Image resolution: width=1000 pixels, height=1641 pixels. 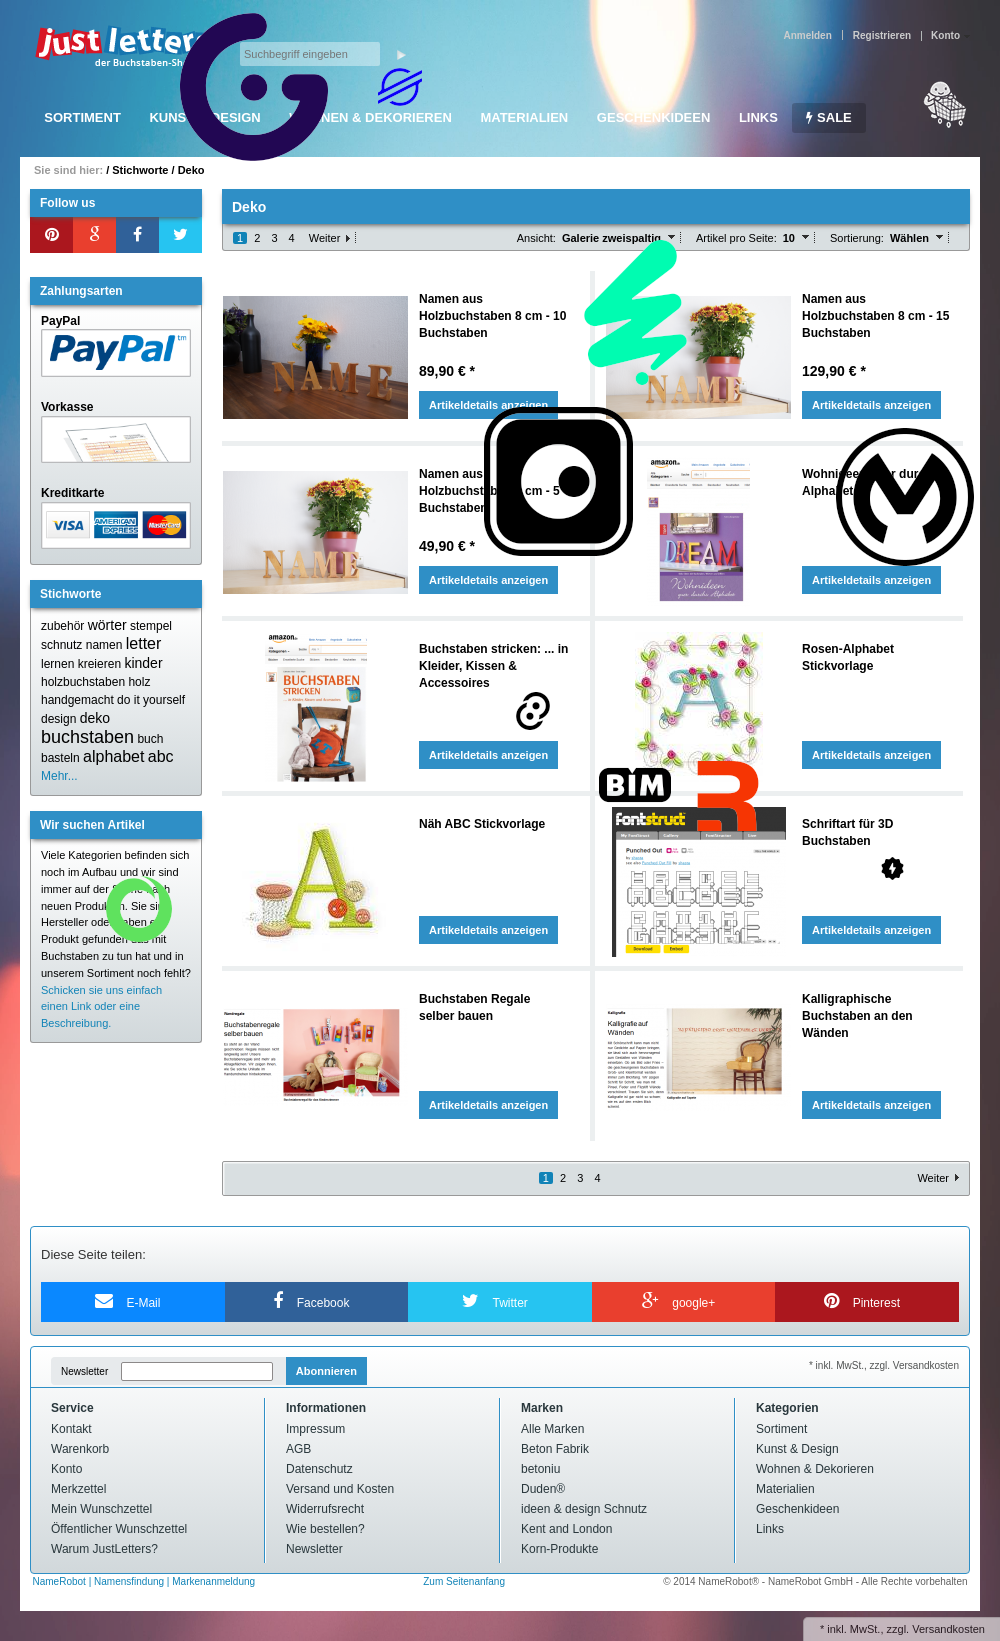 I want to click on tauri framework logo, so click(x=533, y=711).